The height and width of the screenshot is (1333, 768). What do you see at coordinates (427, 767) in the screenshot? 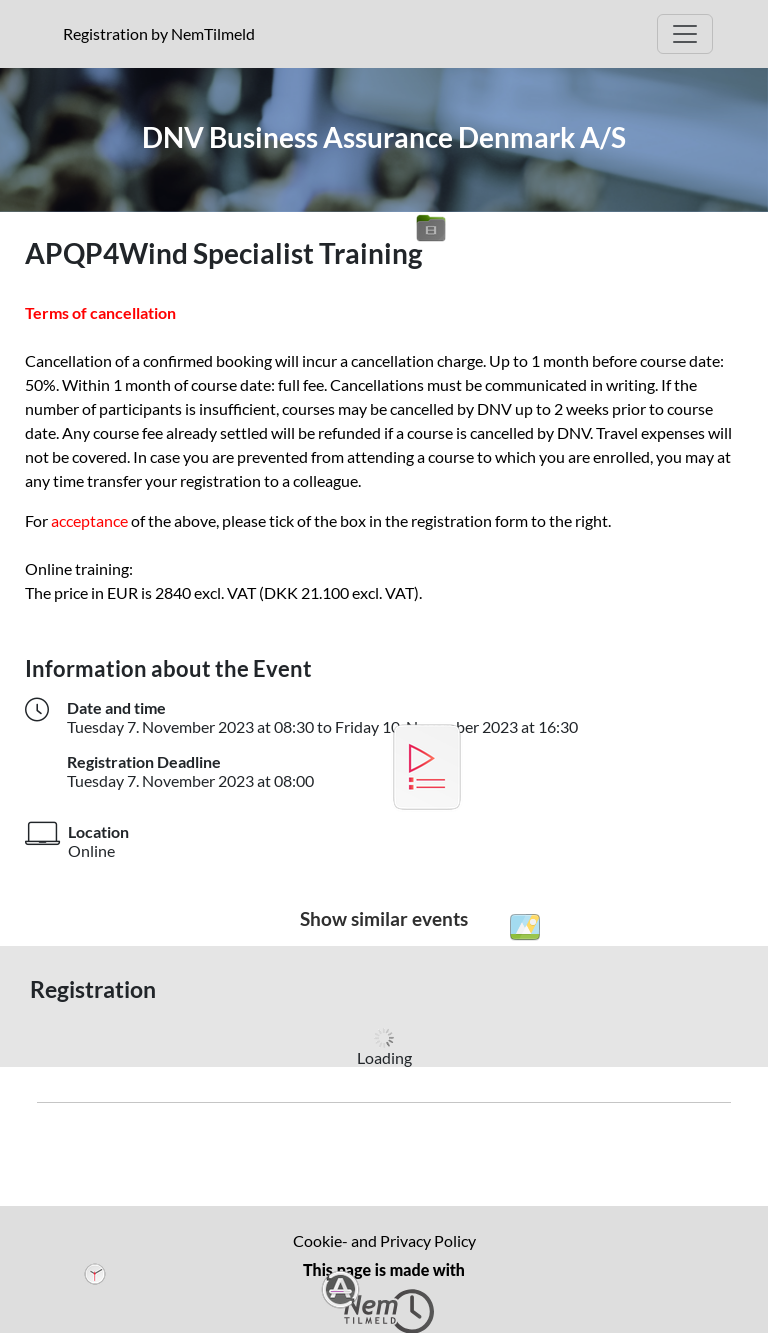
I see `open a playlist file` at bounding box center [427, 767].